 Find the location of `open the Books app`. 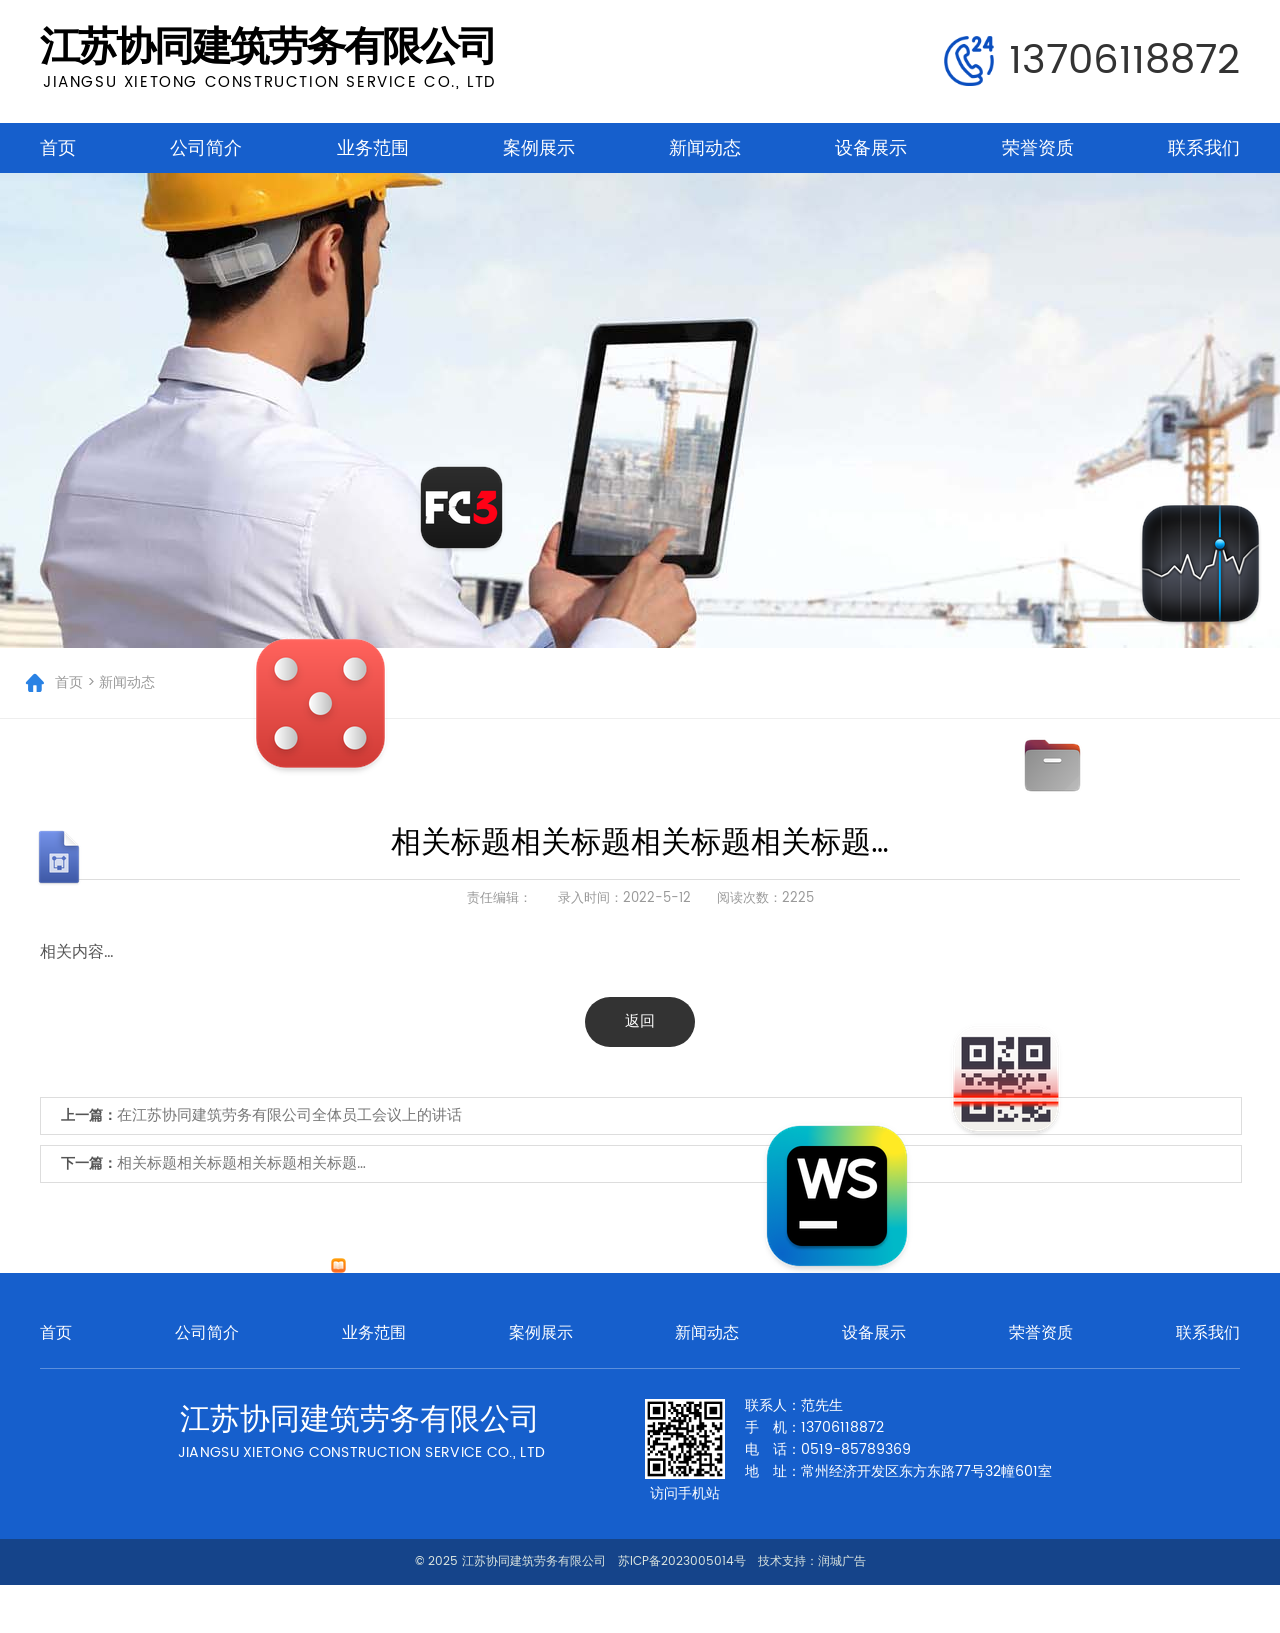

open the Books app is located at coordinates (338, 1265).